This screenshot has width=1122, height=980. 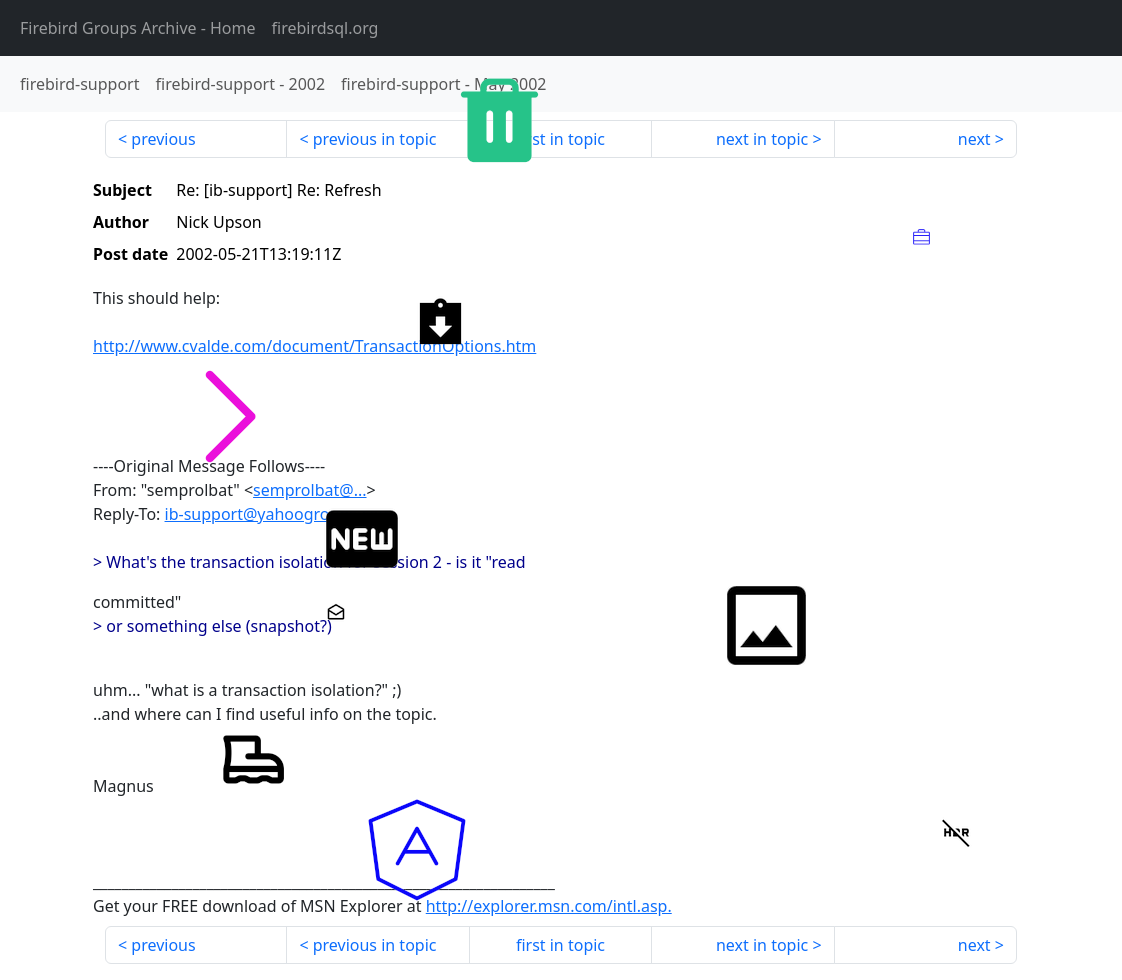 What do you see at coordinates (417, 848) in the screenshot?
I see `Angular framework logo` at bounding box center [417, 848].